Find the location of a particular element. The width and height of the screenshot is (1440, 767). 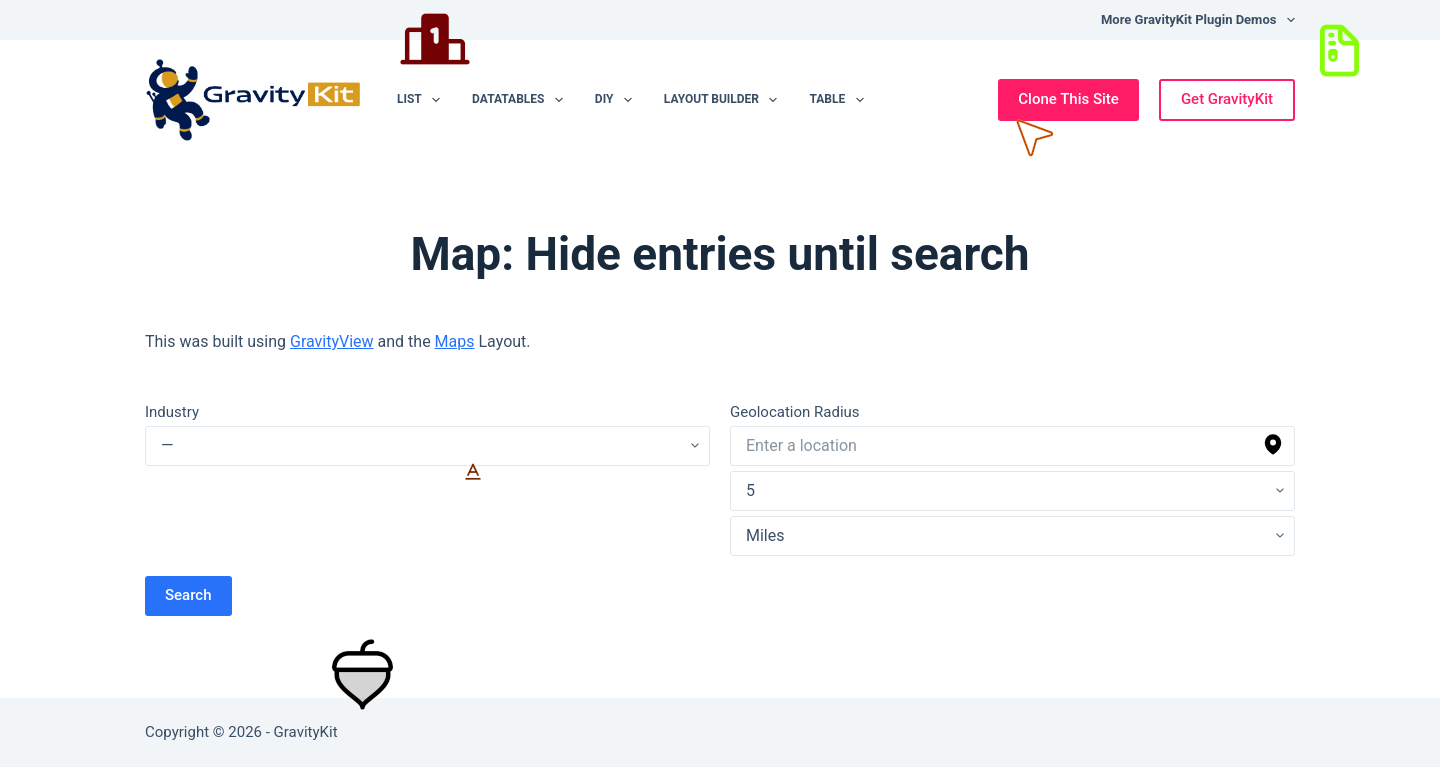

view leaderboard or rankings is located at coordinates (435, 39).